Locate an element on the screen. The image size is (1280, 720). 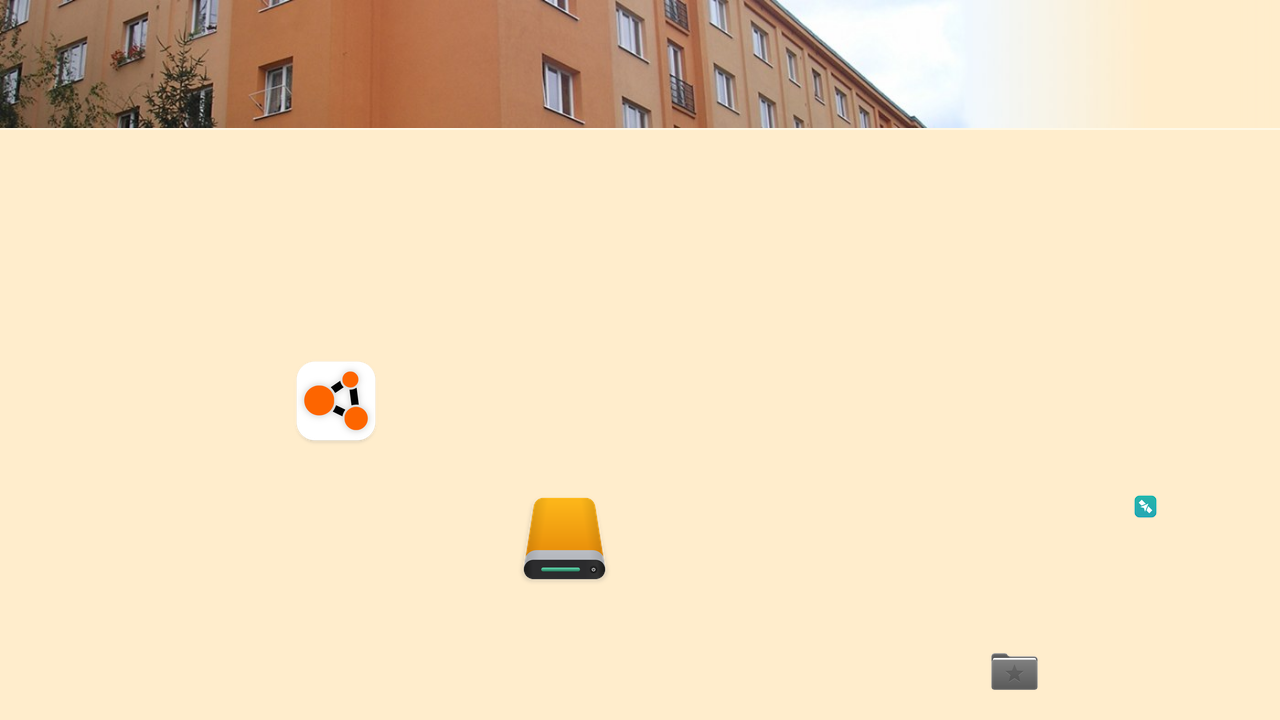
launch gpredict satellite tracking application is located at coordinates (1145, 506).